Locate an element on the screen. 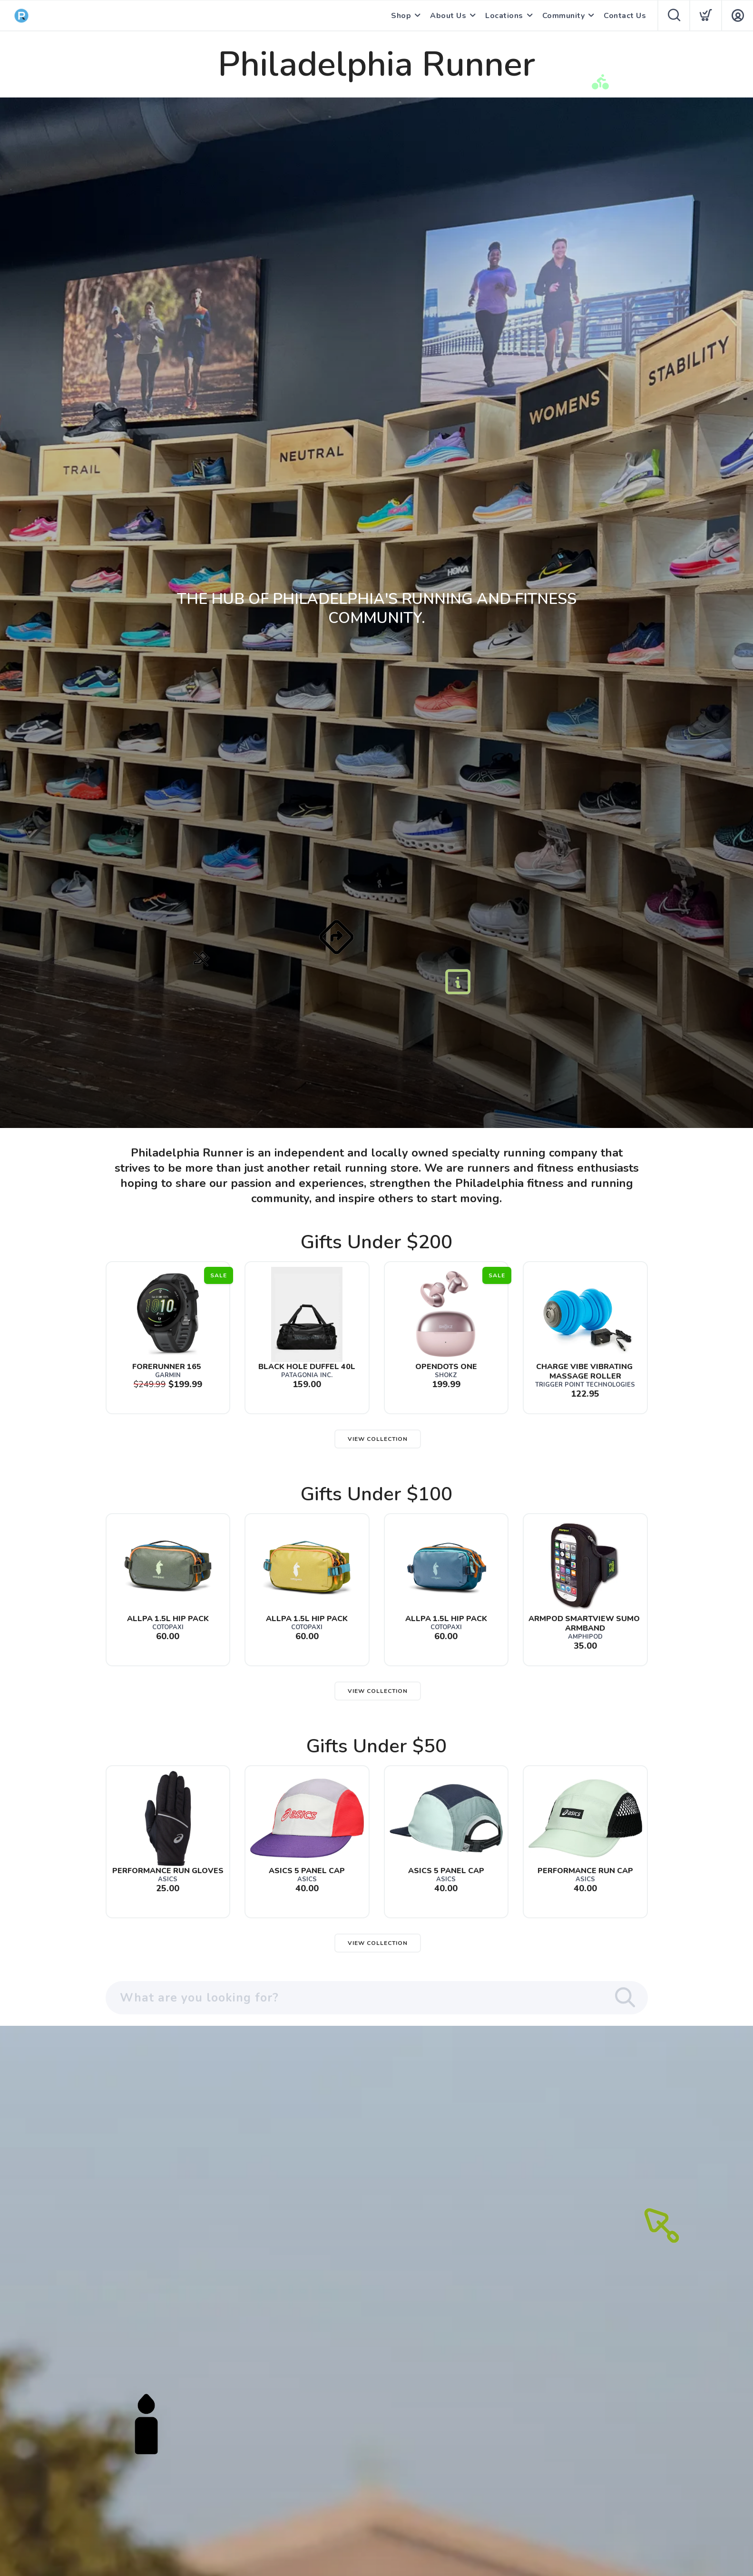  access candle or ambient lighting mode is located at coordinates (146, 2425).